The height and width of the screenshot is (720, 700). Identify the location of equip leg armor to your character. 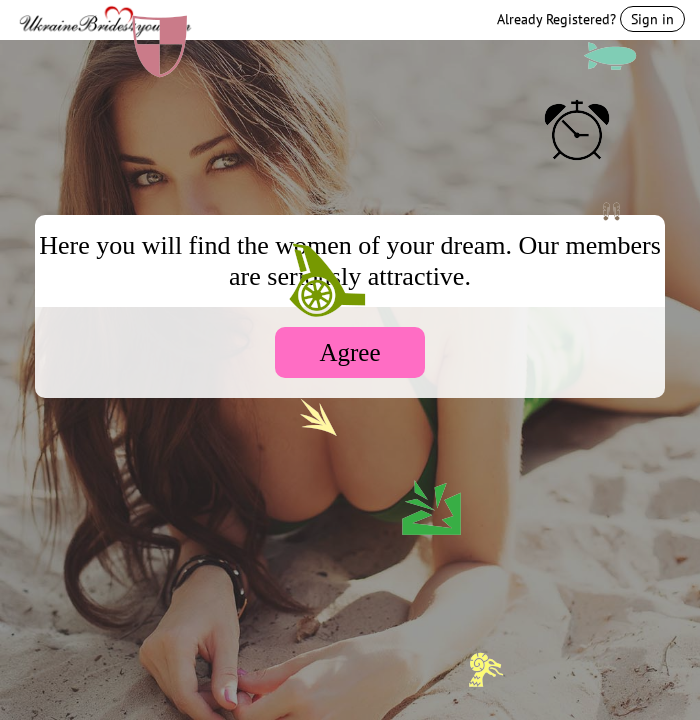
(611, 211).